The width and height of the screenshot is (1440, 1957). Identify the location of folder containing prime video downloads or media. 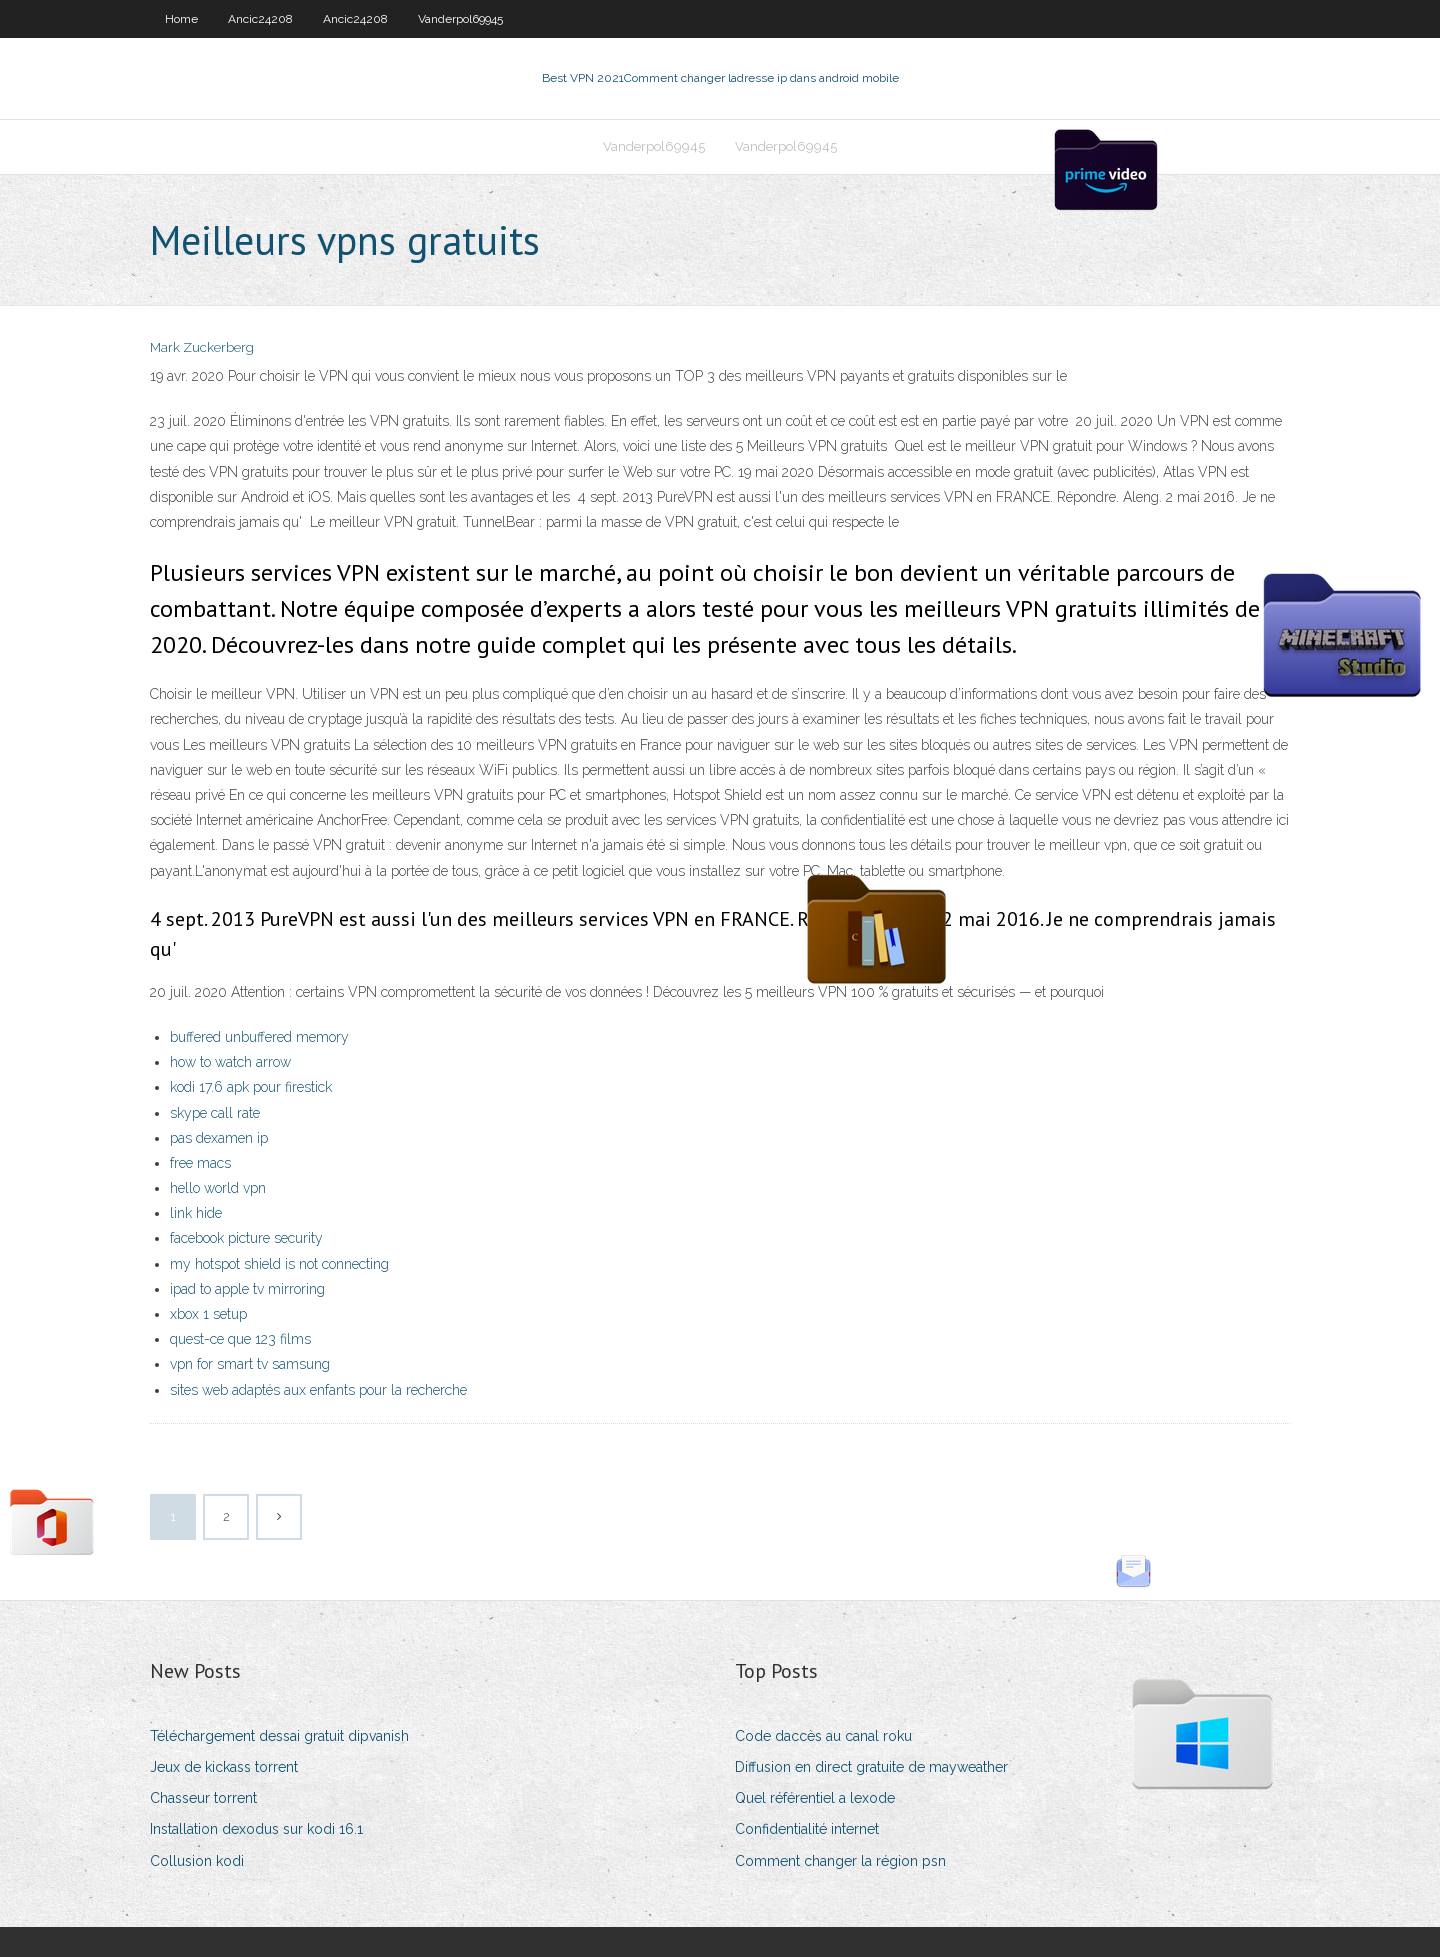
(1105, 172).